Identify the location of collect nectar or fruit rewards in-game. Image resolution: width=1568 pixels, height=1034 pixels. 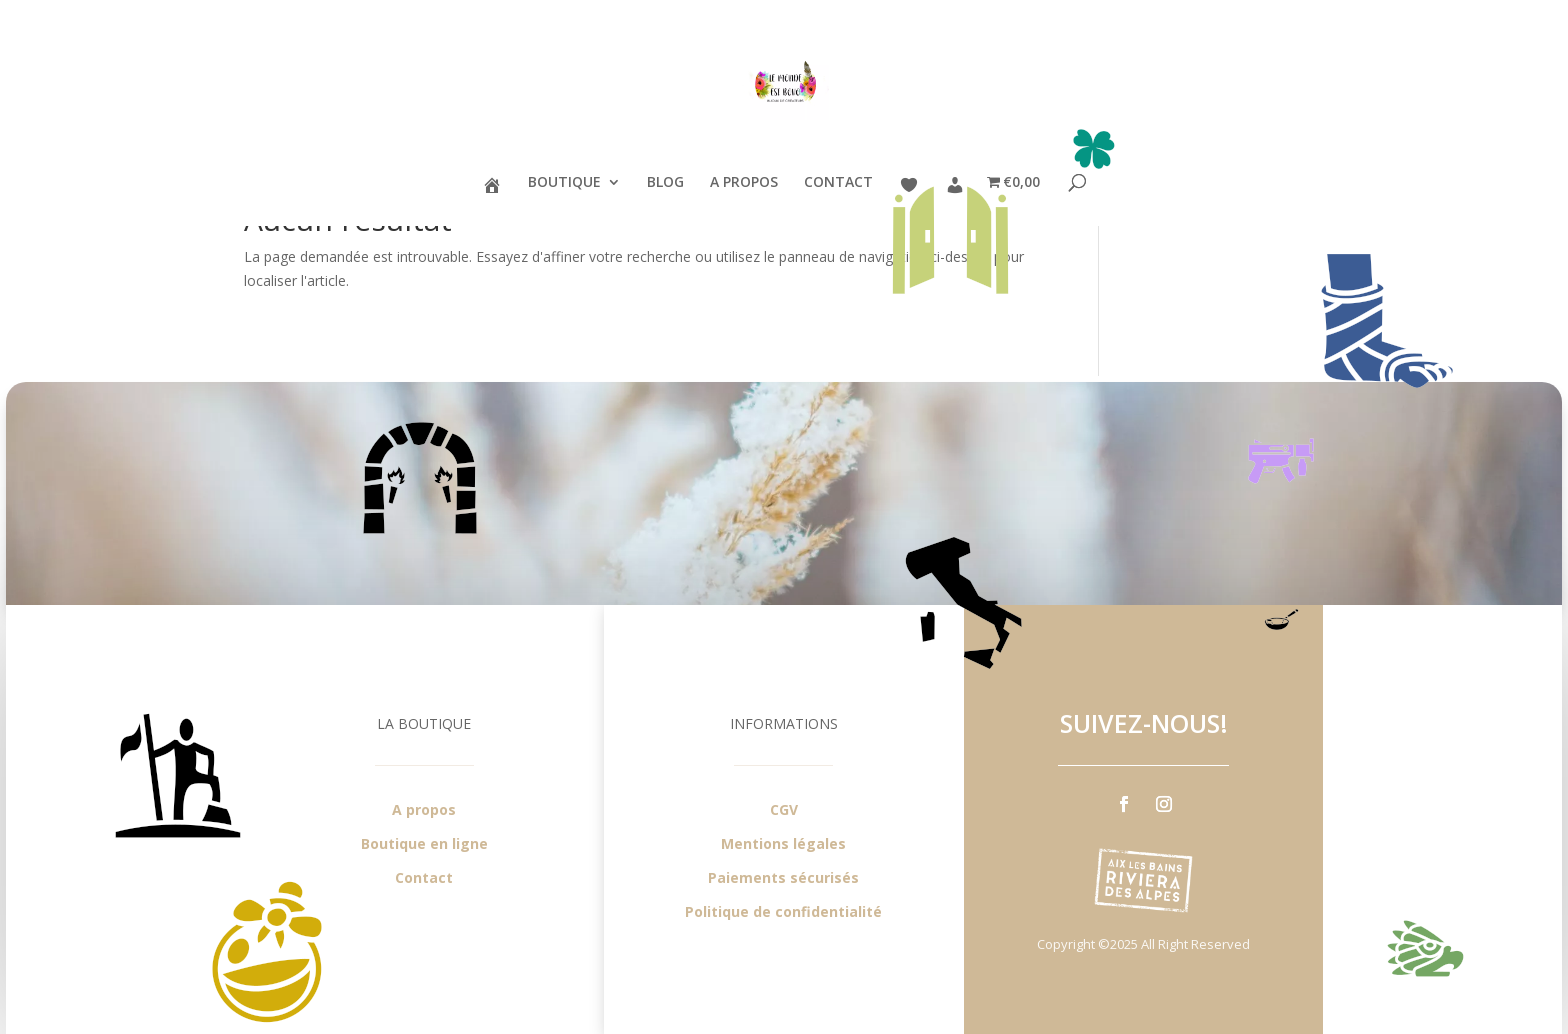
(267, 952).